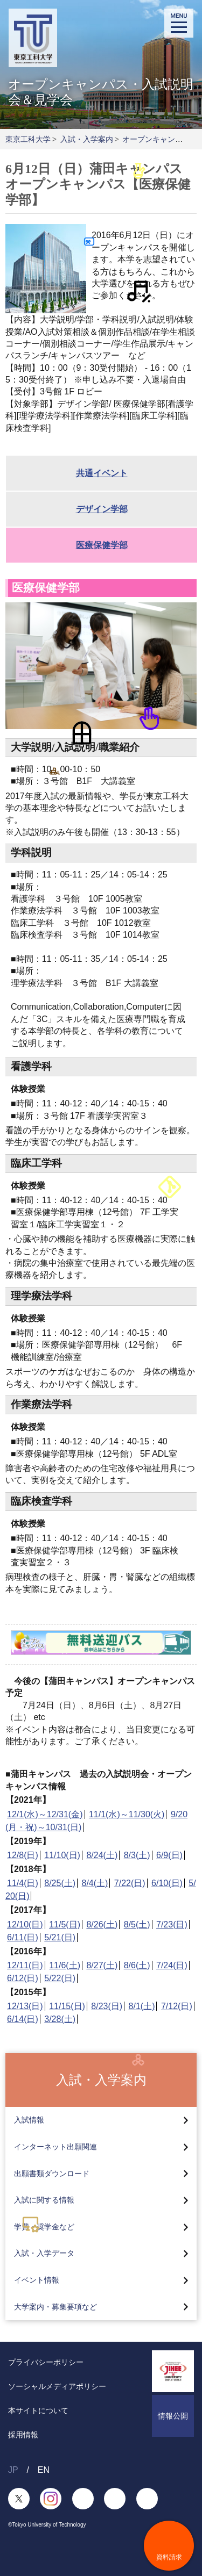 The width and height of the screenshot is (202, 2576). What do you see at coordinates (89, 241) in the screenshot?
I see `access gift card balance or details` at bounding box center [89, 241].